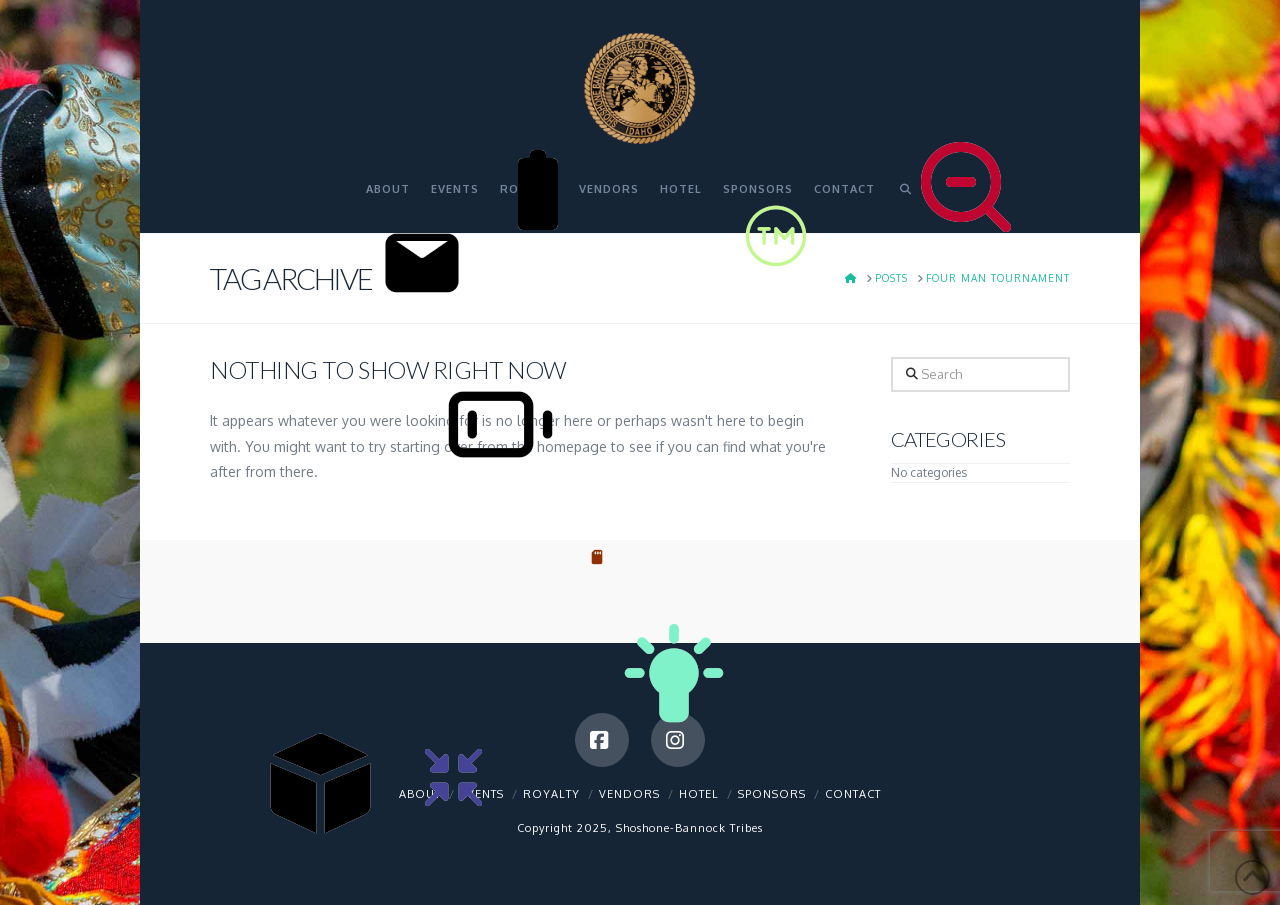 This screenshot has height=905, width=1280. Describe the element at coordinates (320, 783) in the screenshot. I see `view 3D model or object` at that location.